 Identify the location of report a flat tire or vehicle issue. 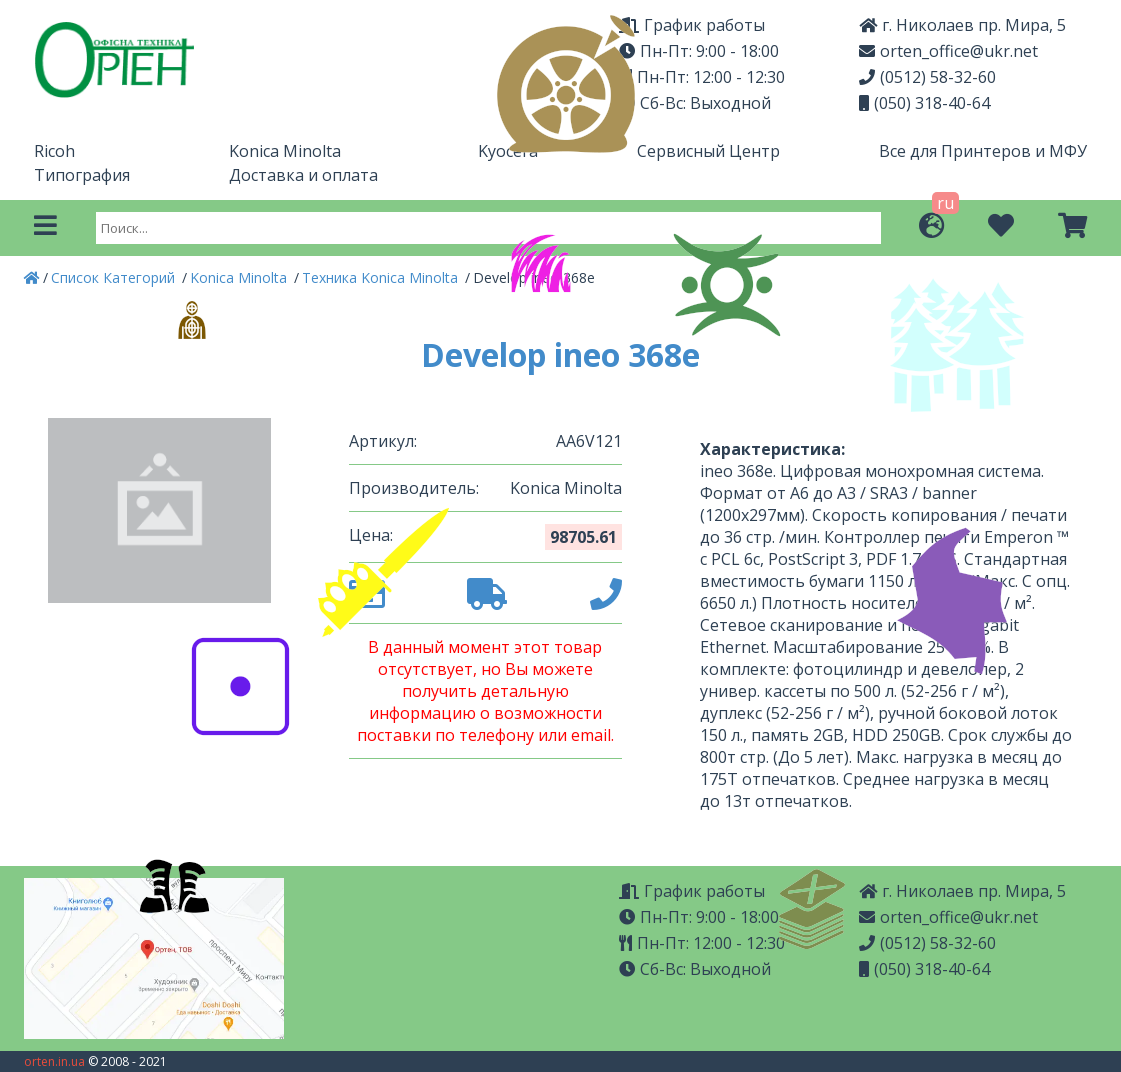
(566, 84).